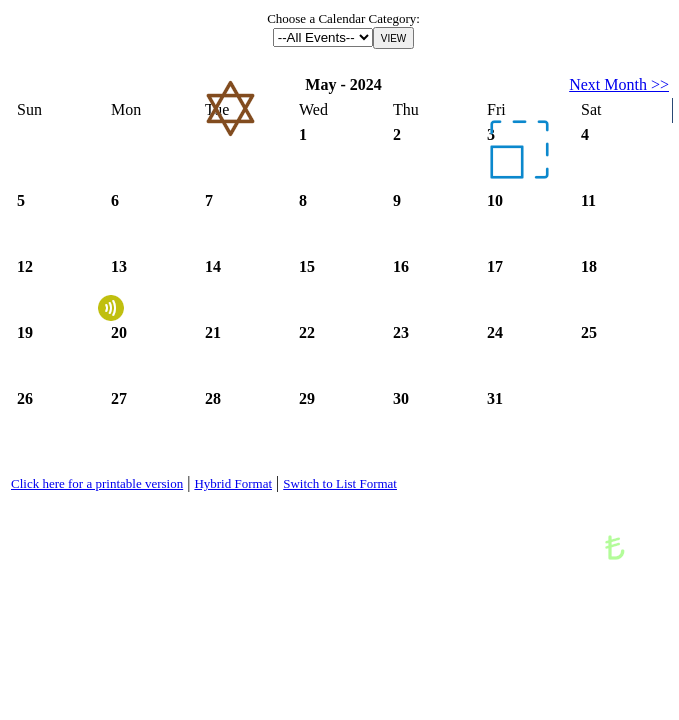 The image size is (679, 720). What do you see at coordinates (111, 308) in the screenshot?
I see `tap to pay with contactless payment` at bounding box center [111, 308].